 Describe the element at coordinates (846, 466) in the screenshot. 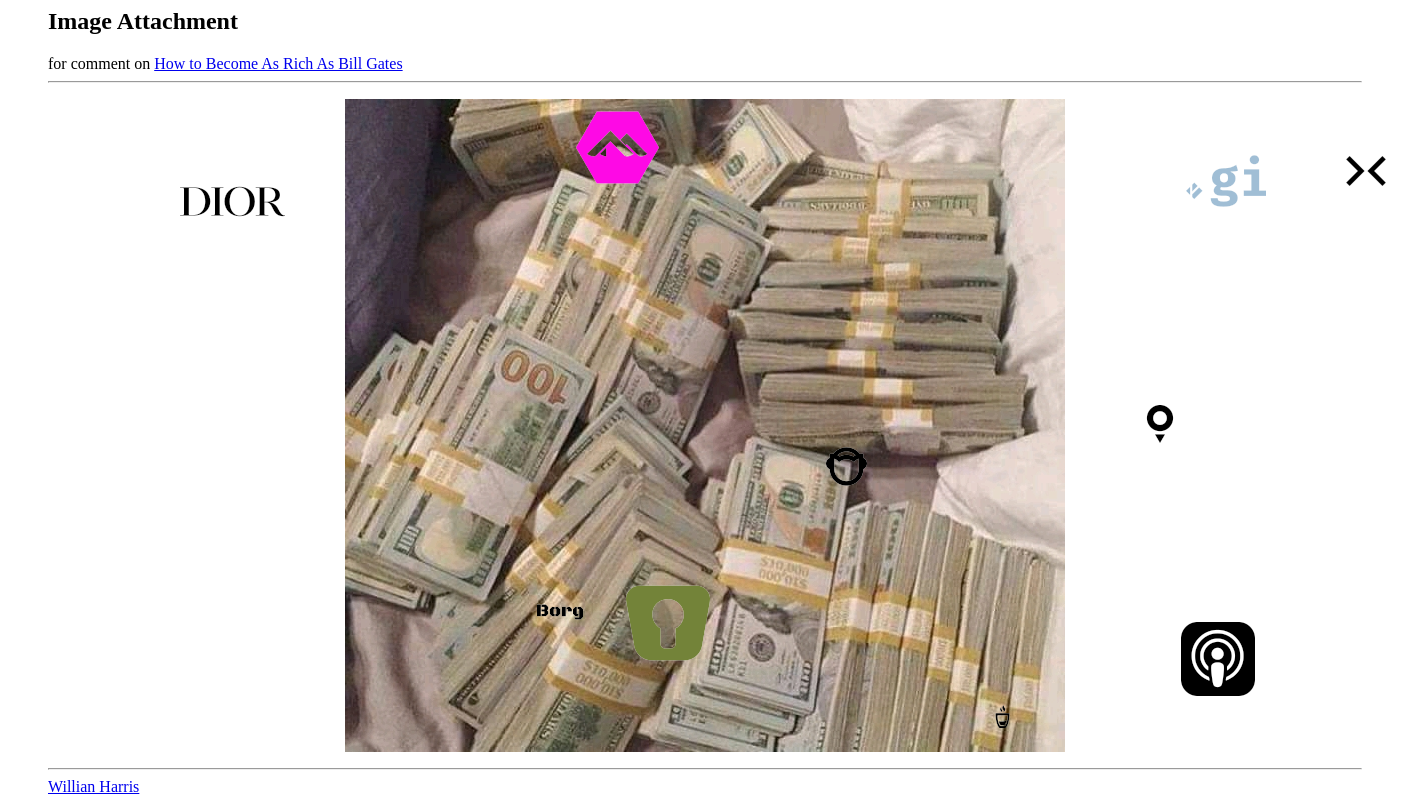

I see `open the Napster music streaming app` at that location.